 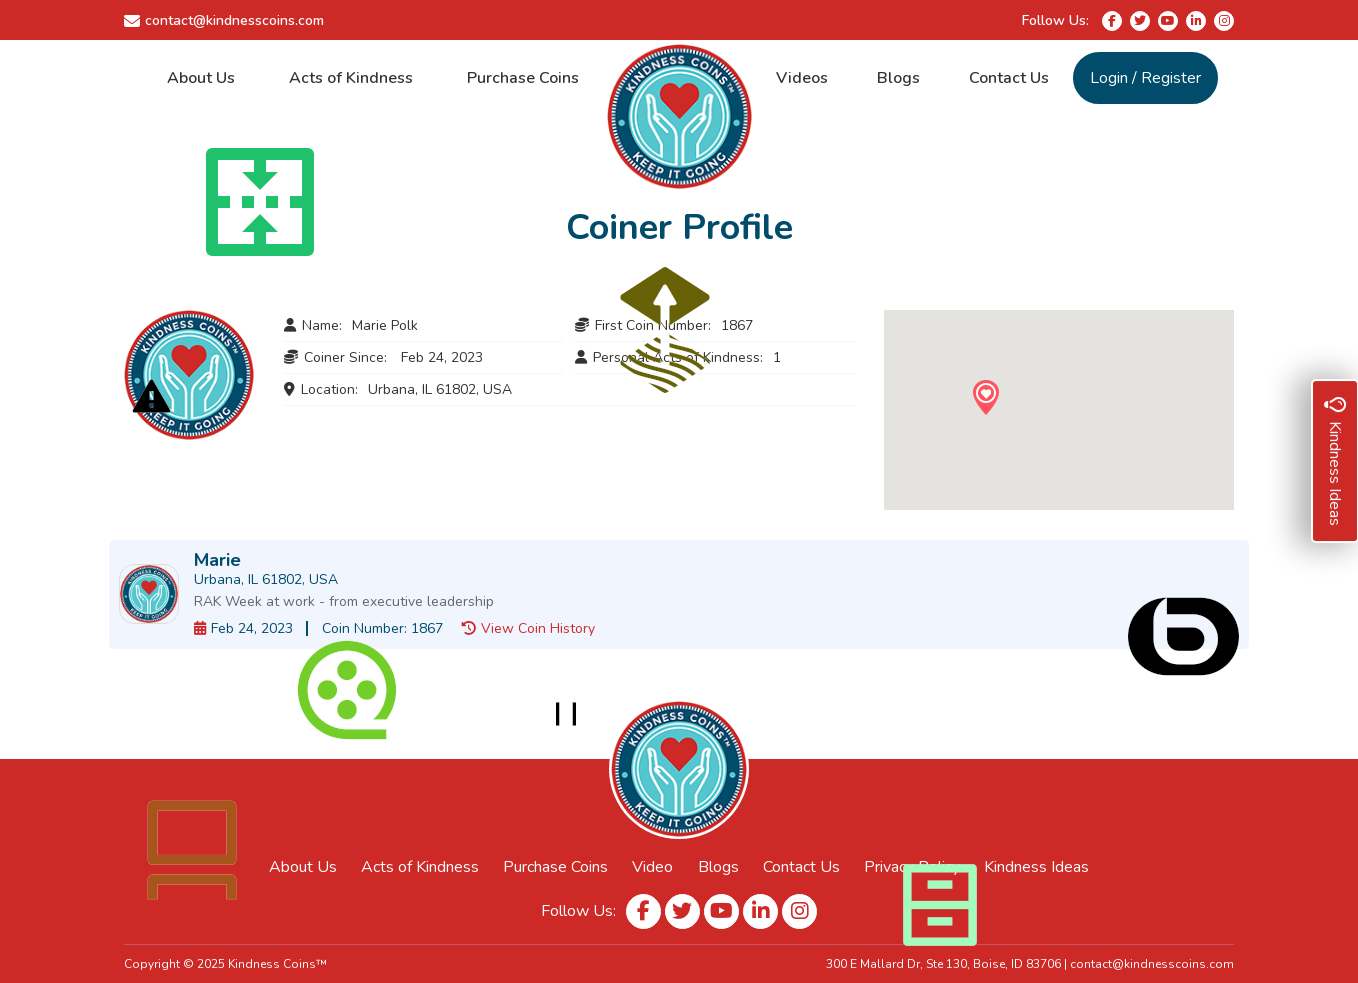 I want to click on merge cells vertically in a table or spreadsheet, so click(x=260, y=202).